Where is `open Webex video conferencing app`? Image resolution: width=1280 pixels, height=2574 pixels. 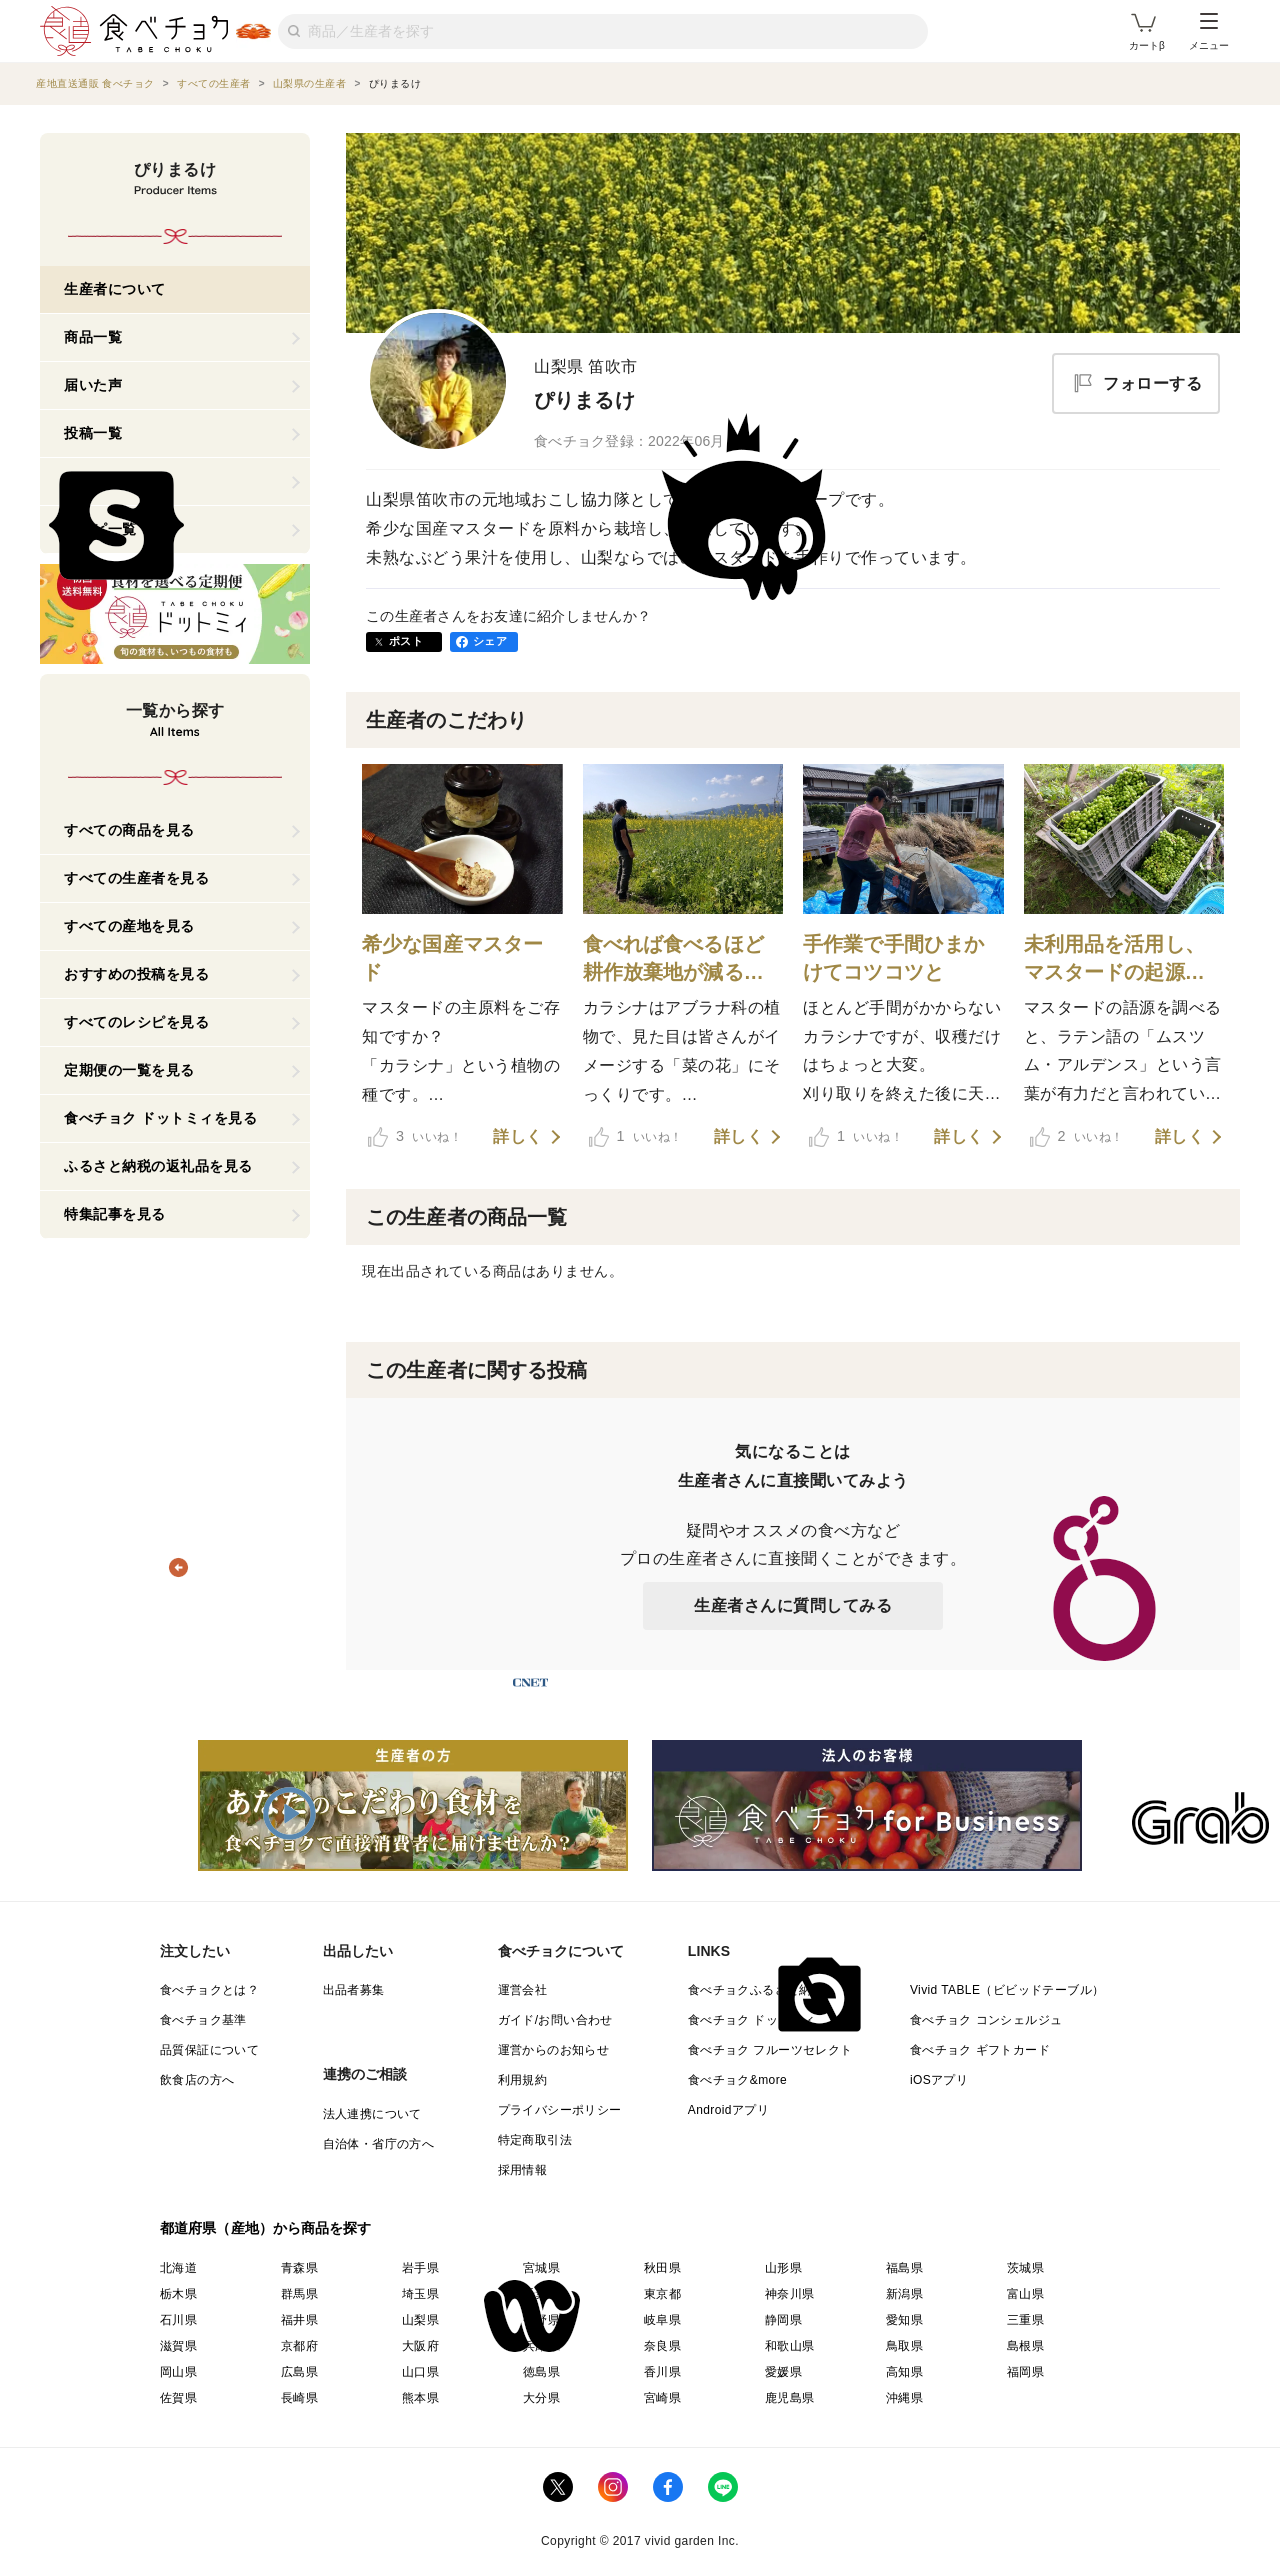
open Webex video conferencing app is located at coordinates (532, 2316).